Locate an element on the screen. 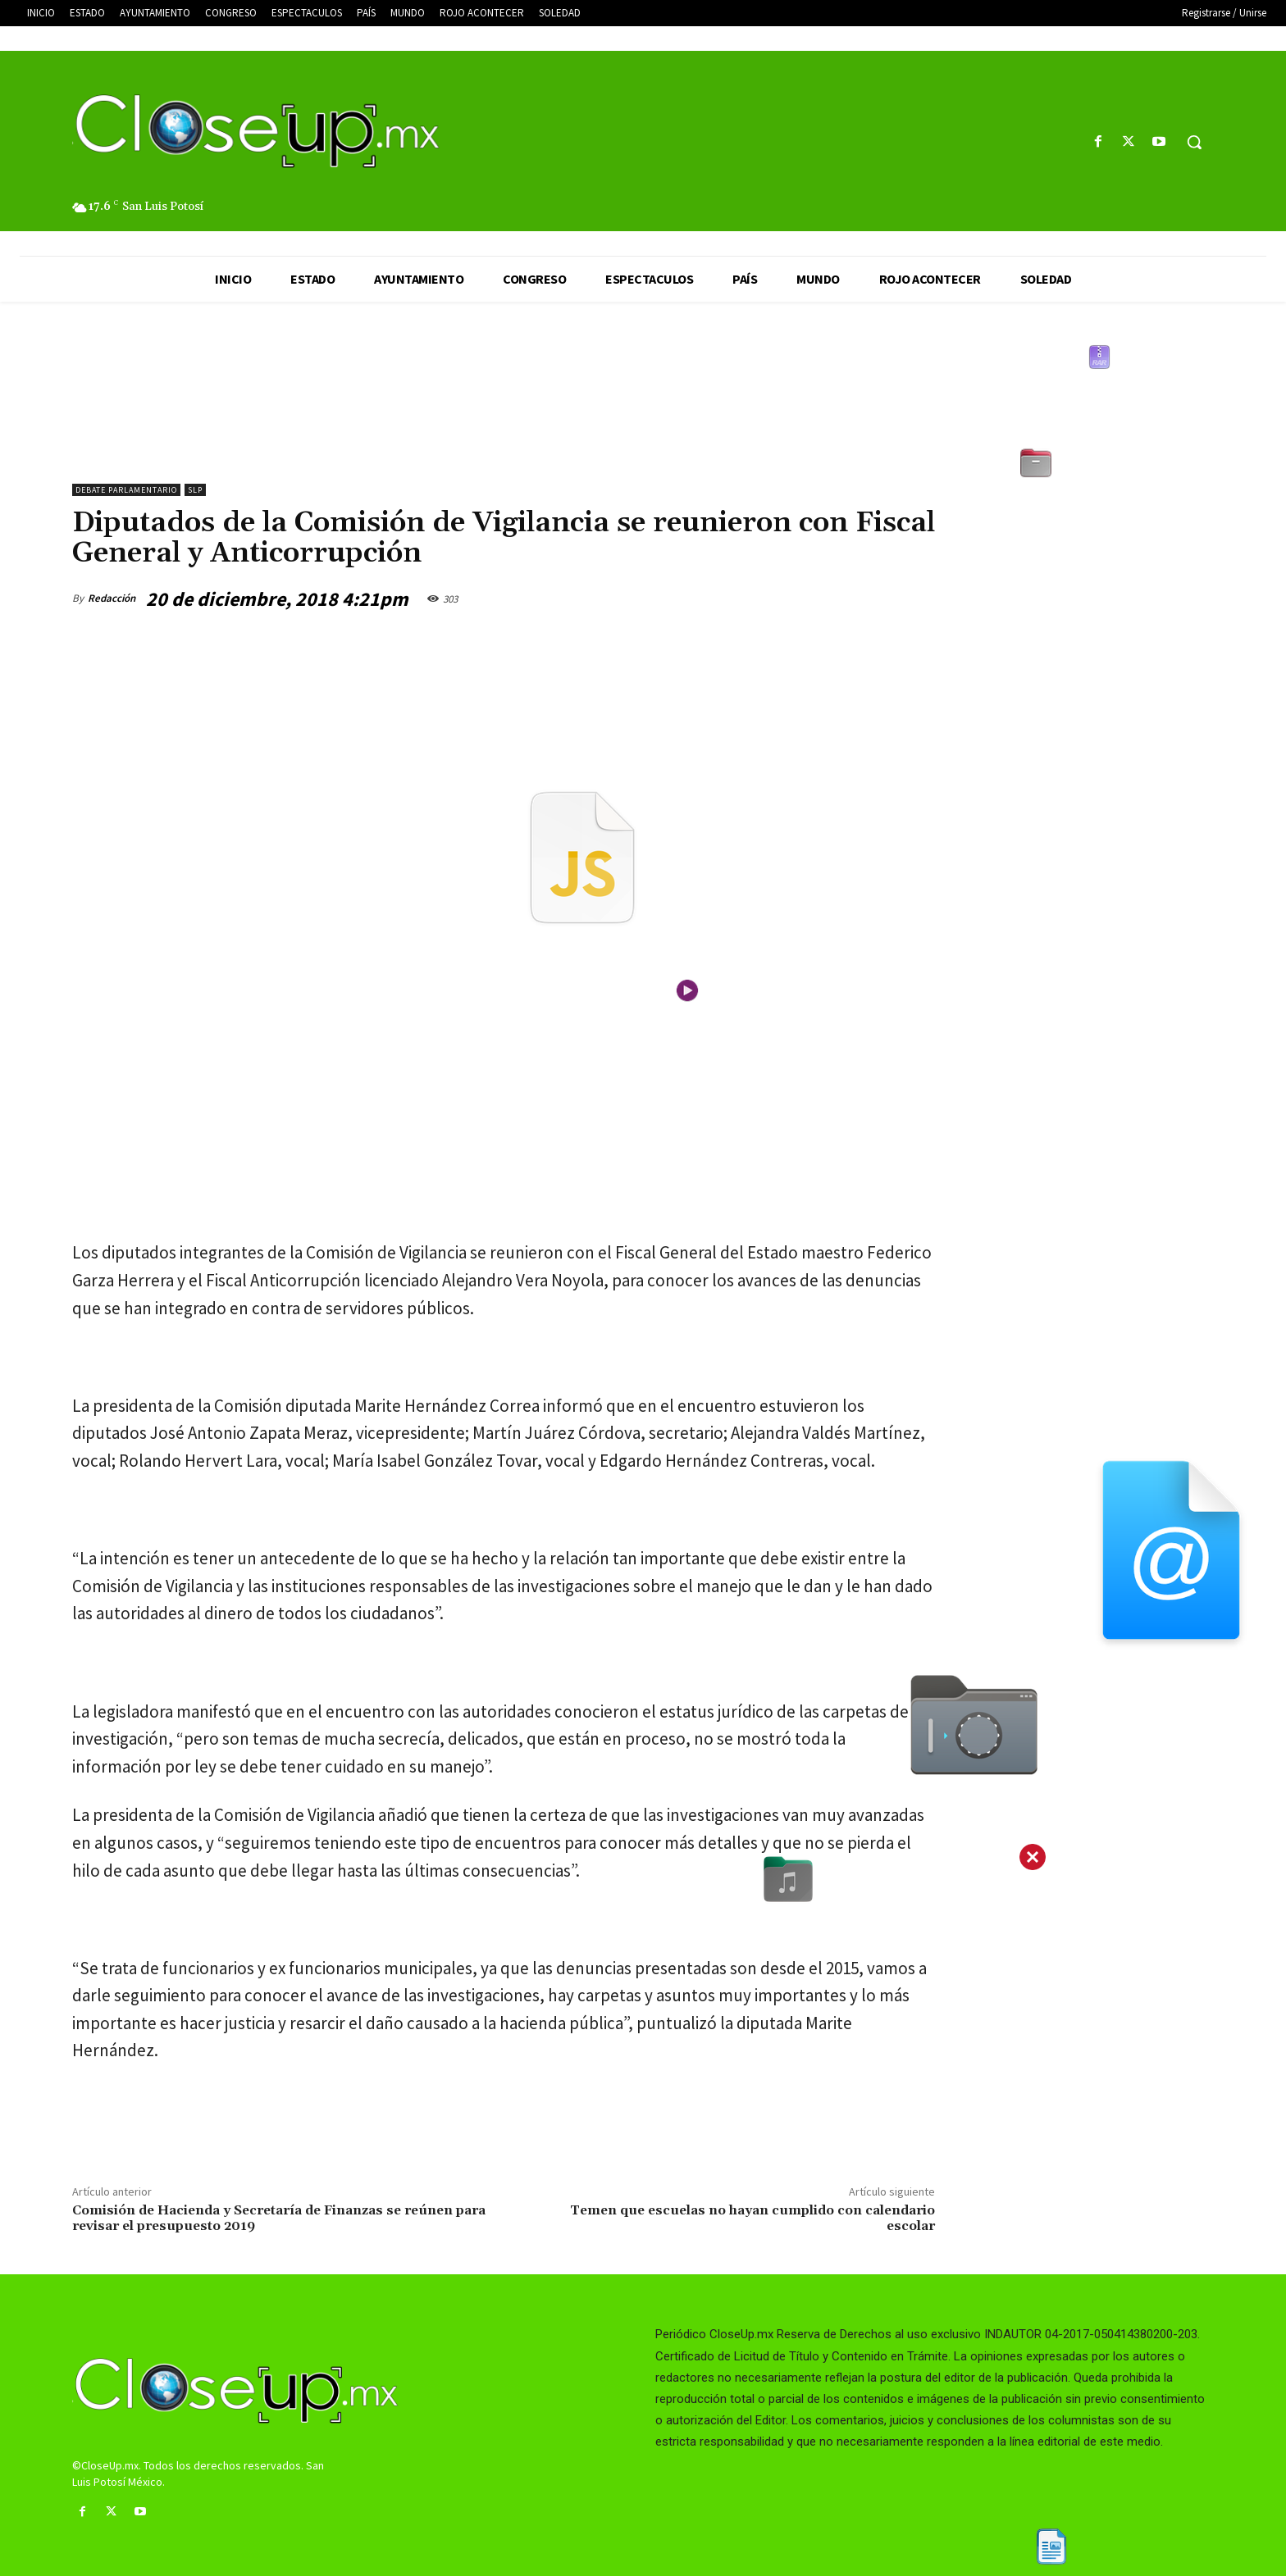 The height and width of the screenshot is (2576, 1286). access secured or locked files is located at coordinates (974, 1728).